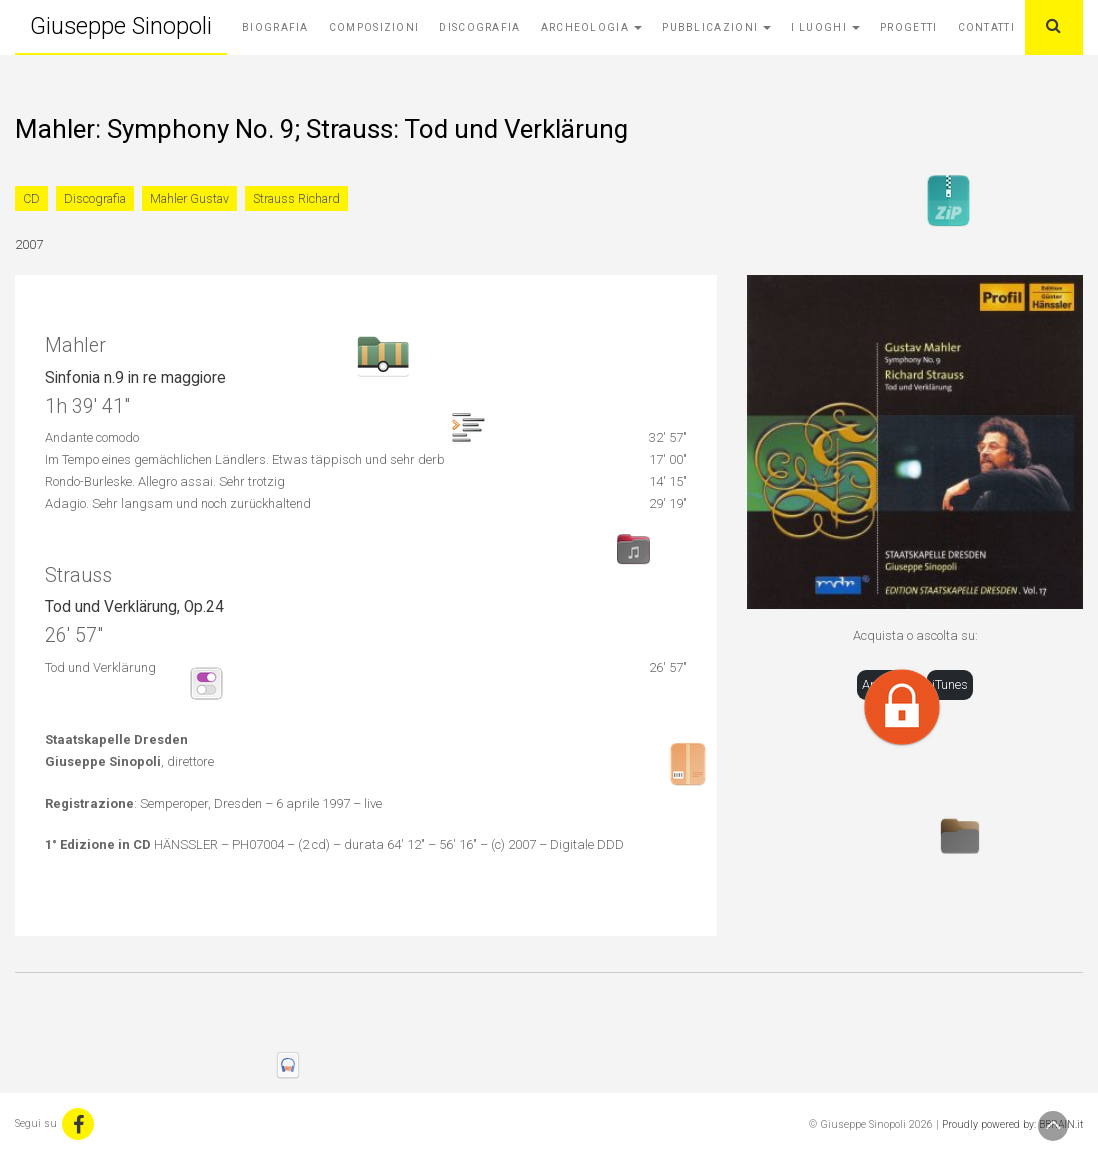 Image resolution: width=1098 pixels, height=1171 pixels. Describe the element at coordinates (468, 428) in the screenshot. I see `increase text indentation` at that location.